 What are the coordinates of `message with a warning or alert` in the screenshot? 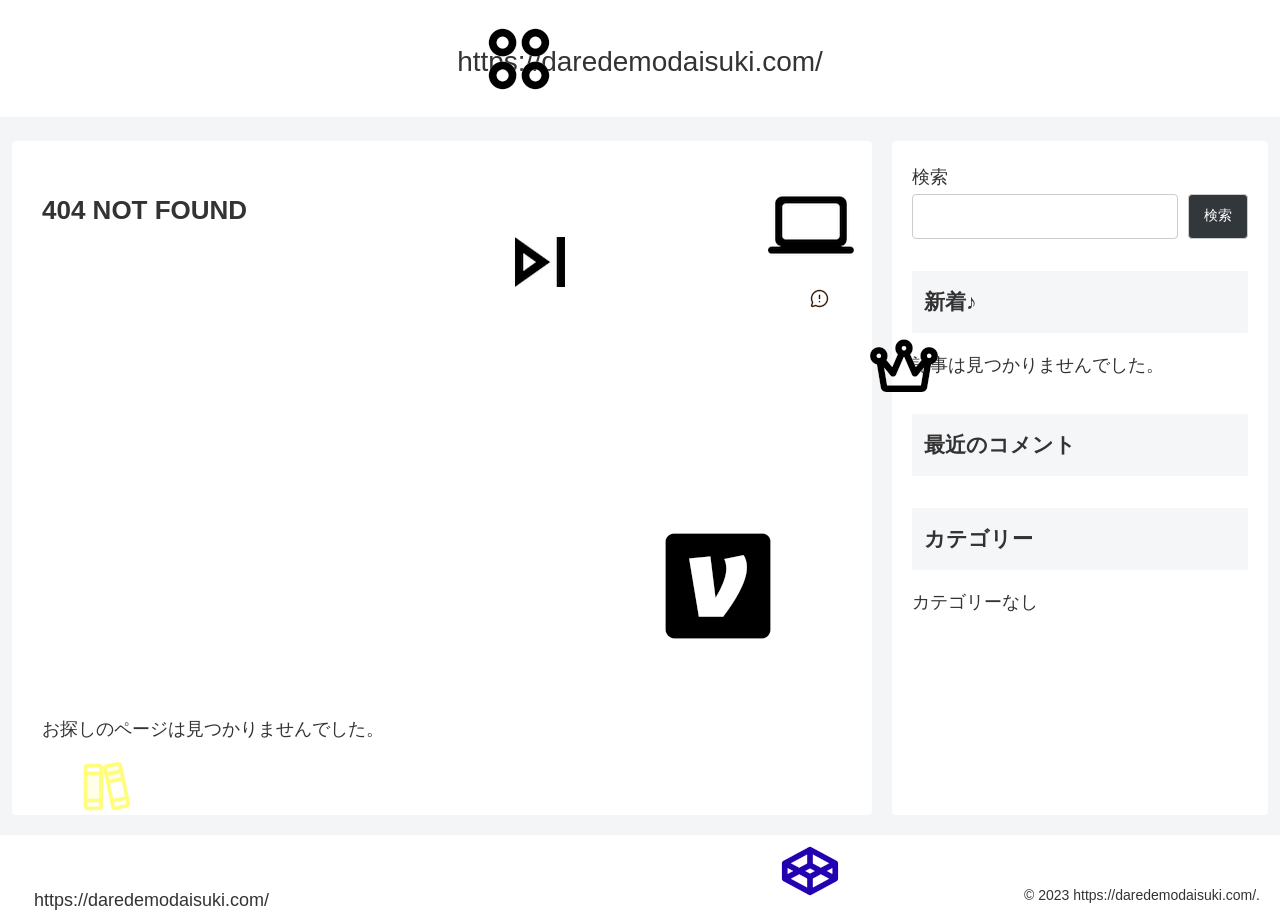 It's located at (819, 298).